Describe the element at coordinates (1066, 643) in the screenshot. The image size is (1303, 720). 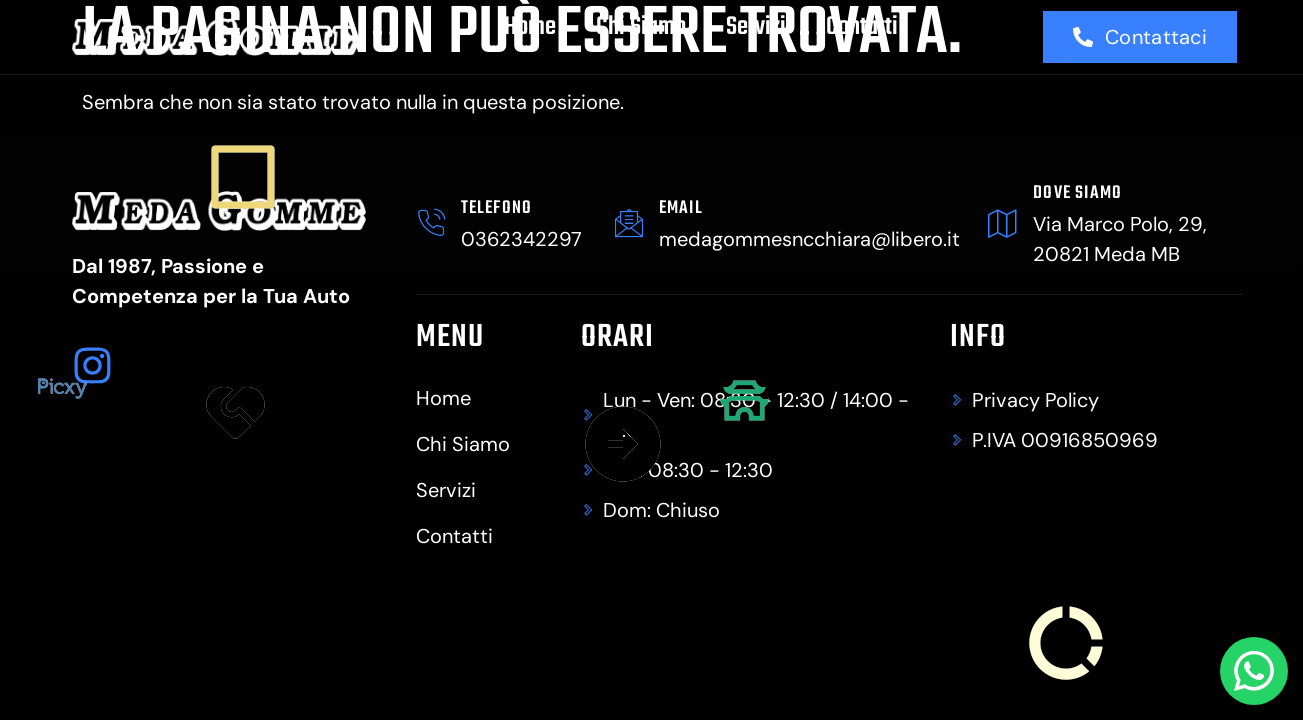
I see `view data breakdown or analytics` at that location.